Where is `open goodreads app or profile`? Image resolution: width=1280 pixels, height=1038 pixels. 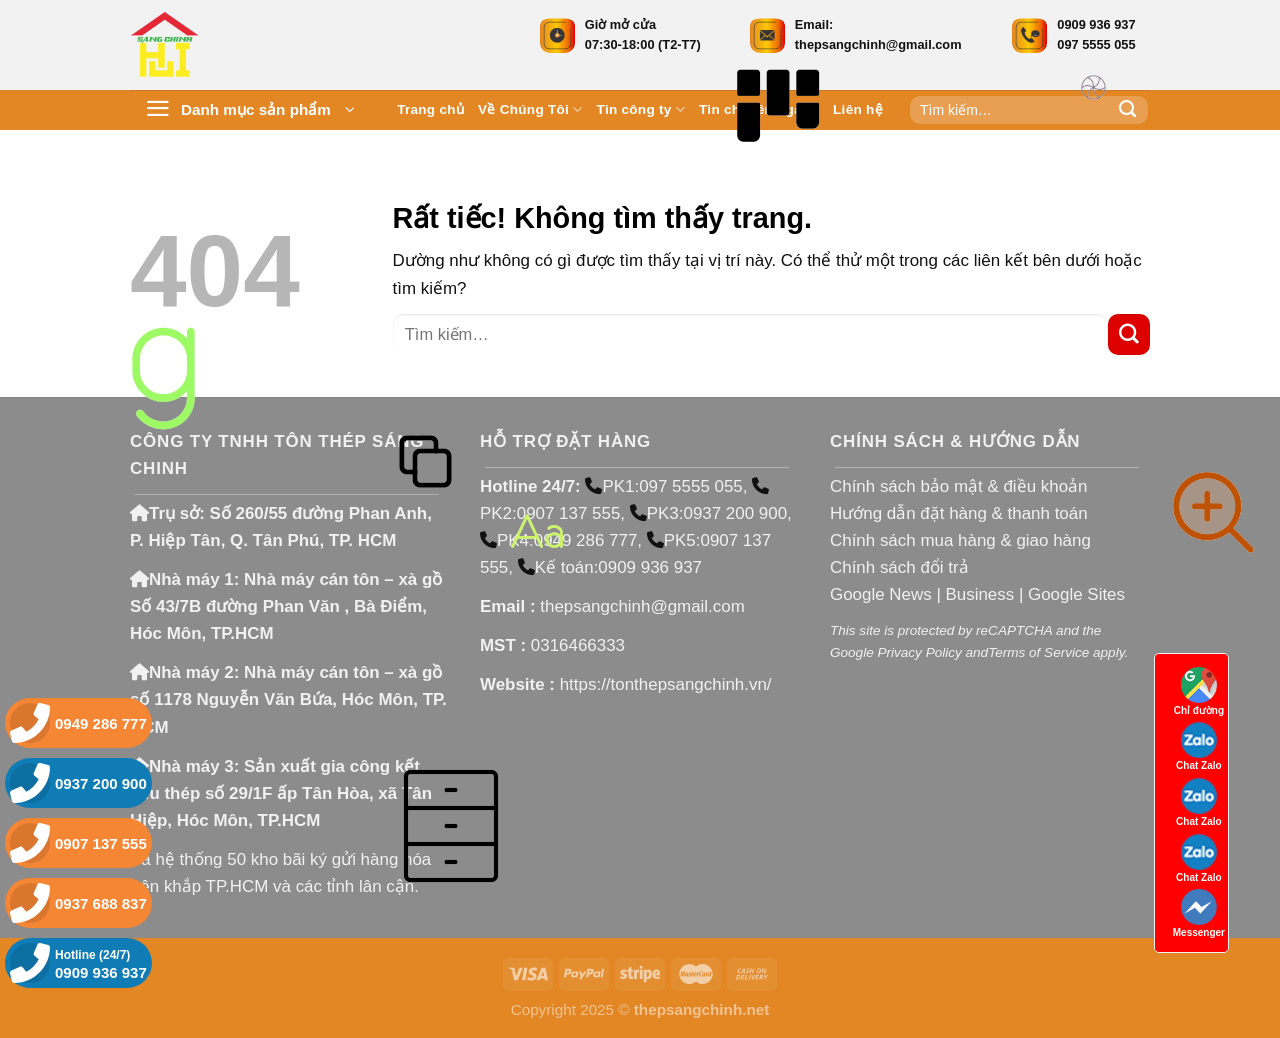 open goodreads app or profile is located at coordinates (163, 378).